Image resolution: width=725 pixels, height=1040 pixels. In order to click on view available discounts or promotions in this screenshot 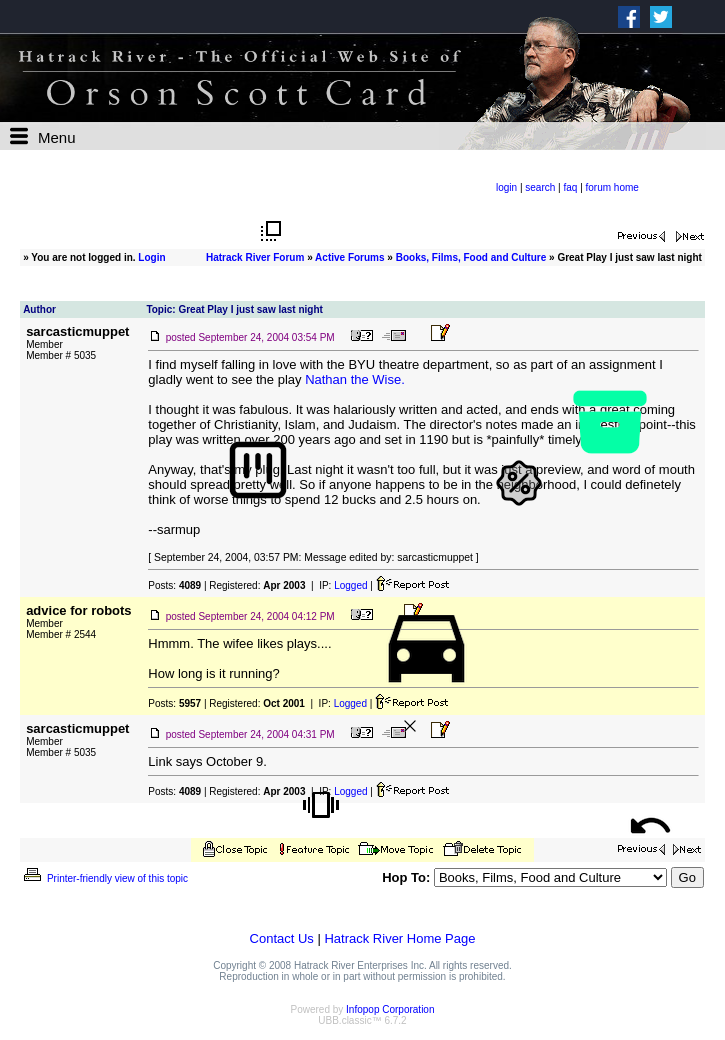, I will do `click(519, 483)`.